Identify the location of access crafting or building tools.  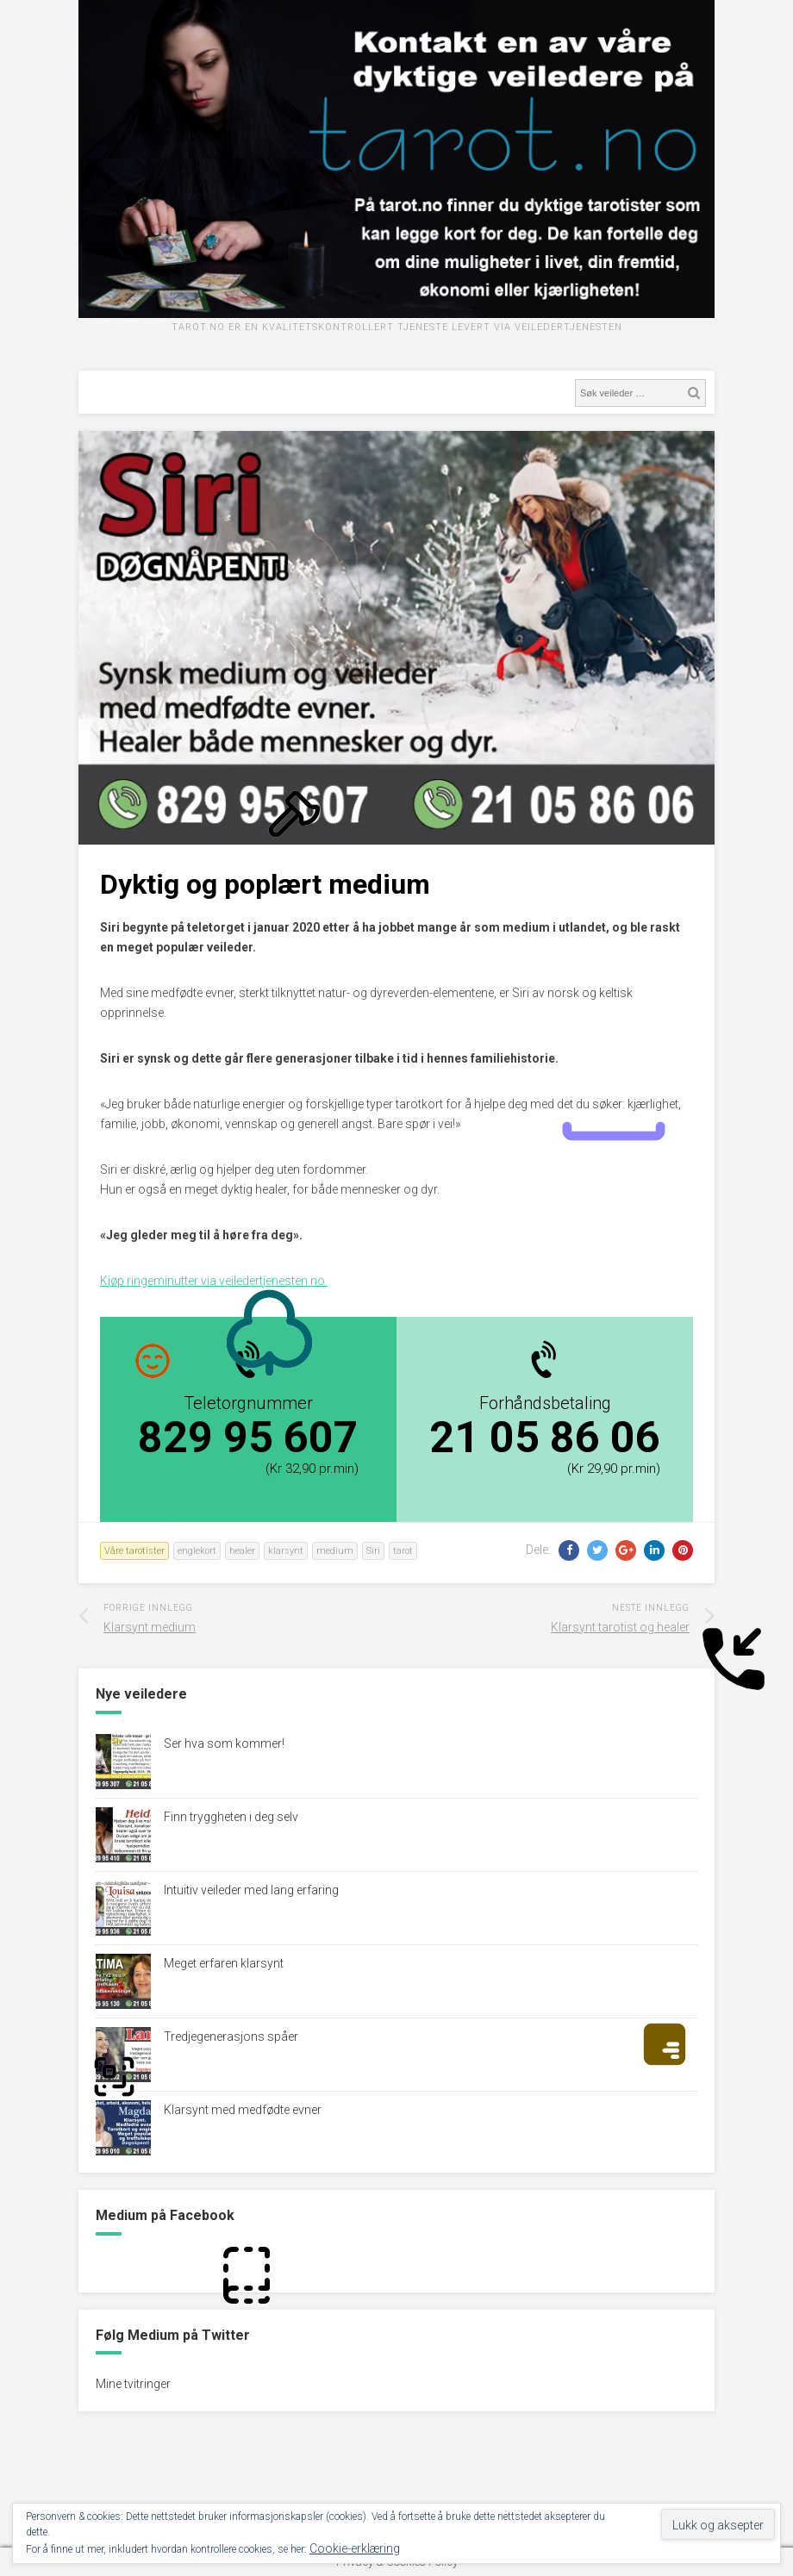
(294, 814).